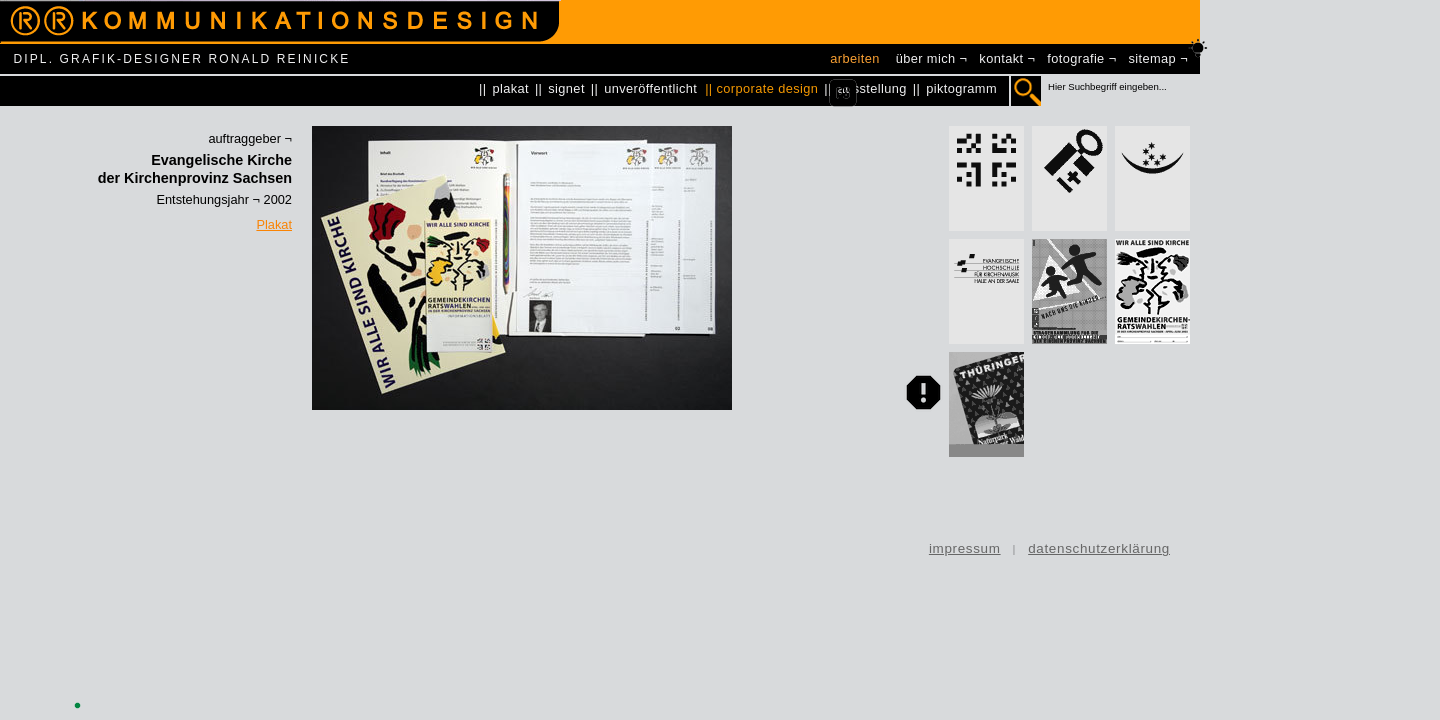 This screenshot has width=1440, height=720. Describe the element at coordinates (843, 93) in the screenshot. I see `press F6 function key` at that location.